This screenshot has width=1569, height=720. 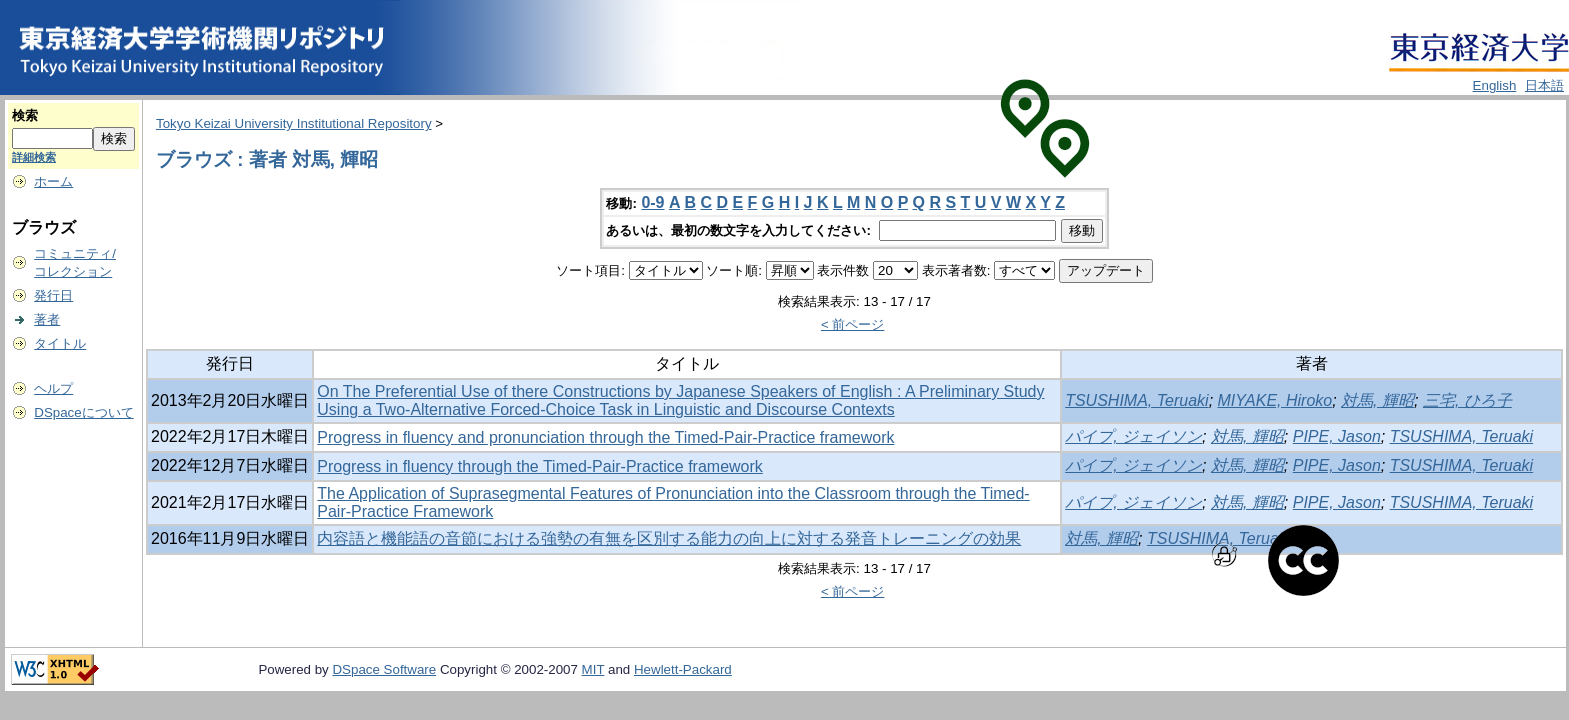 What do you see at coordinates (1045, 128) in the screenshot?
I see `measure distance between two locations` at bounding box center [1045, 128].